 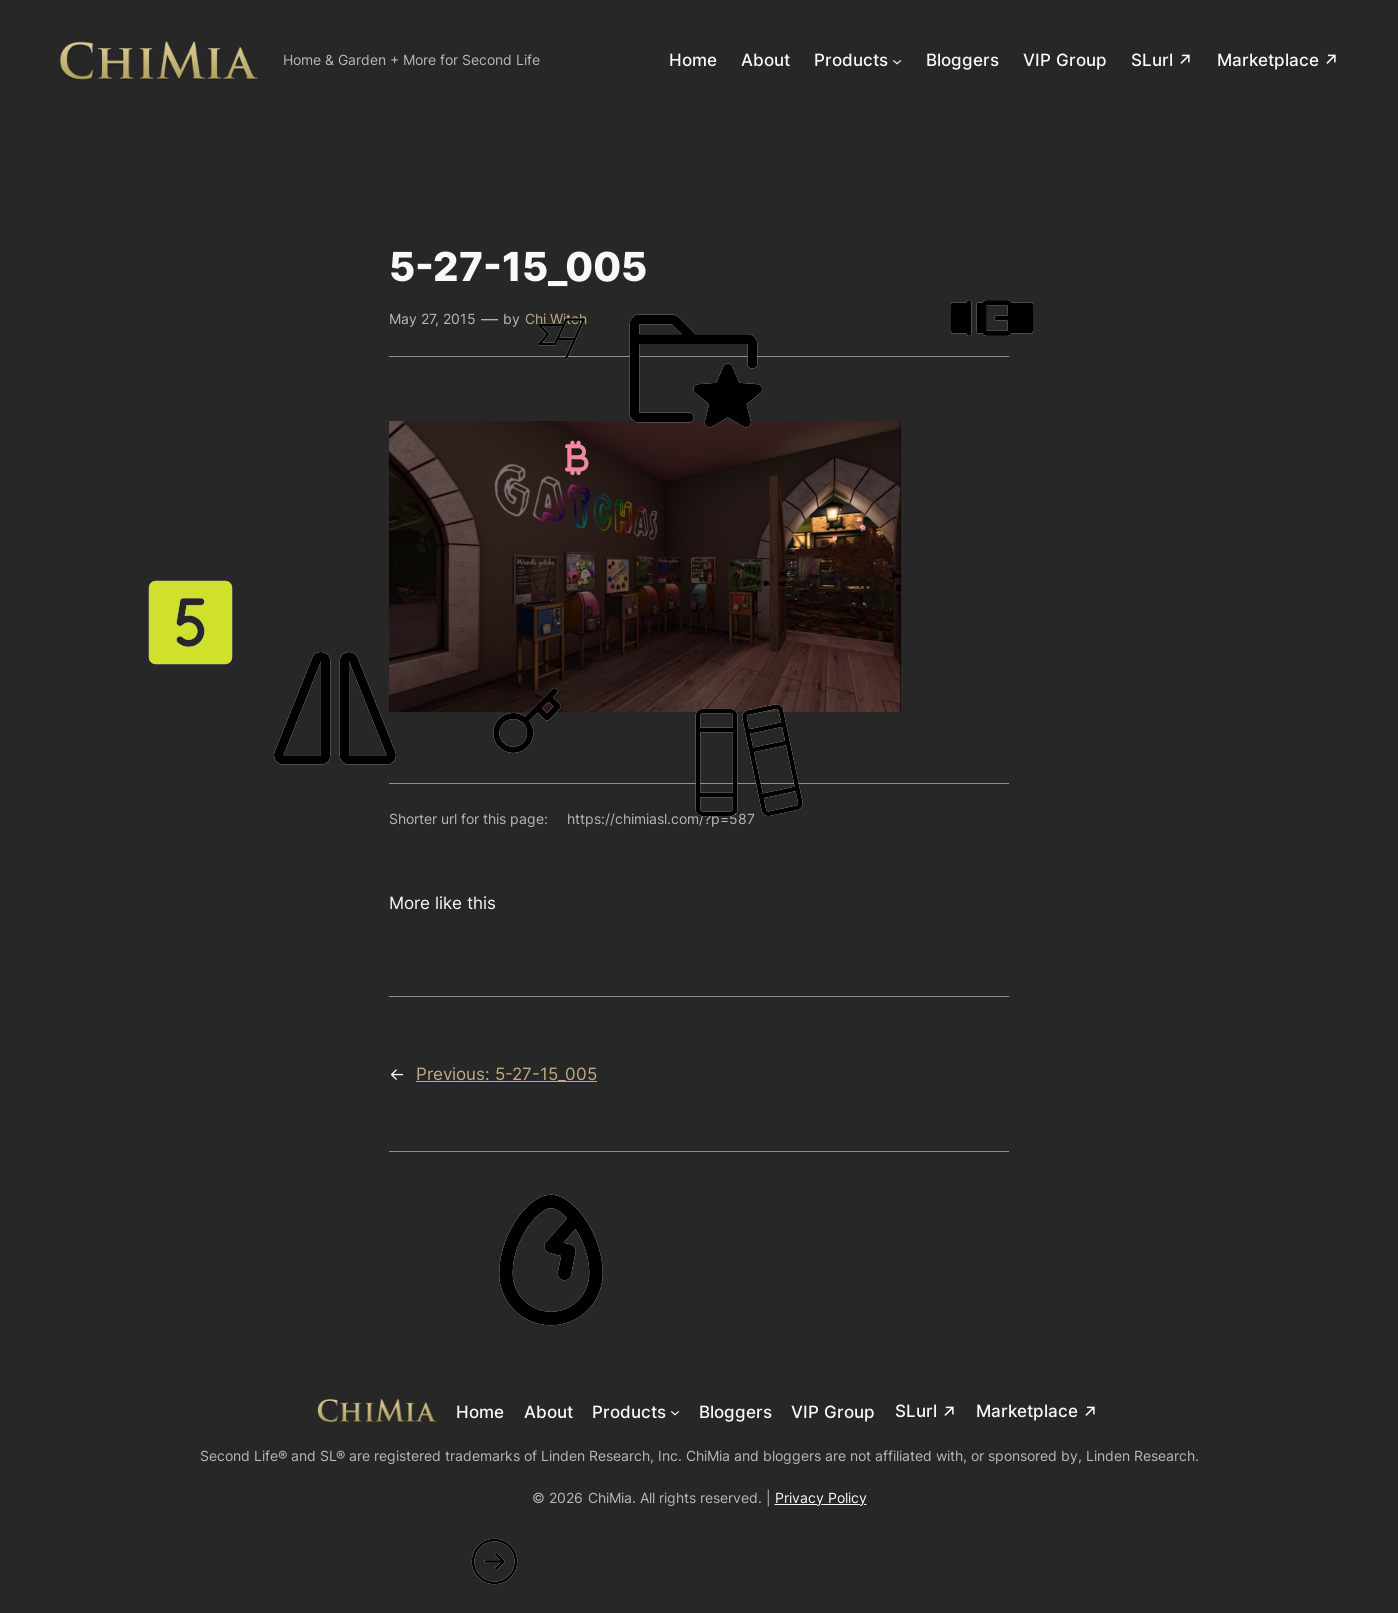 What do you see at coordinates (561, 337) in the screenshot?
I see `flag or mark an item for follow-up` at bounding box center [561, 337].